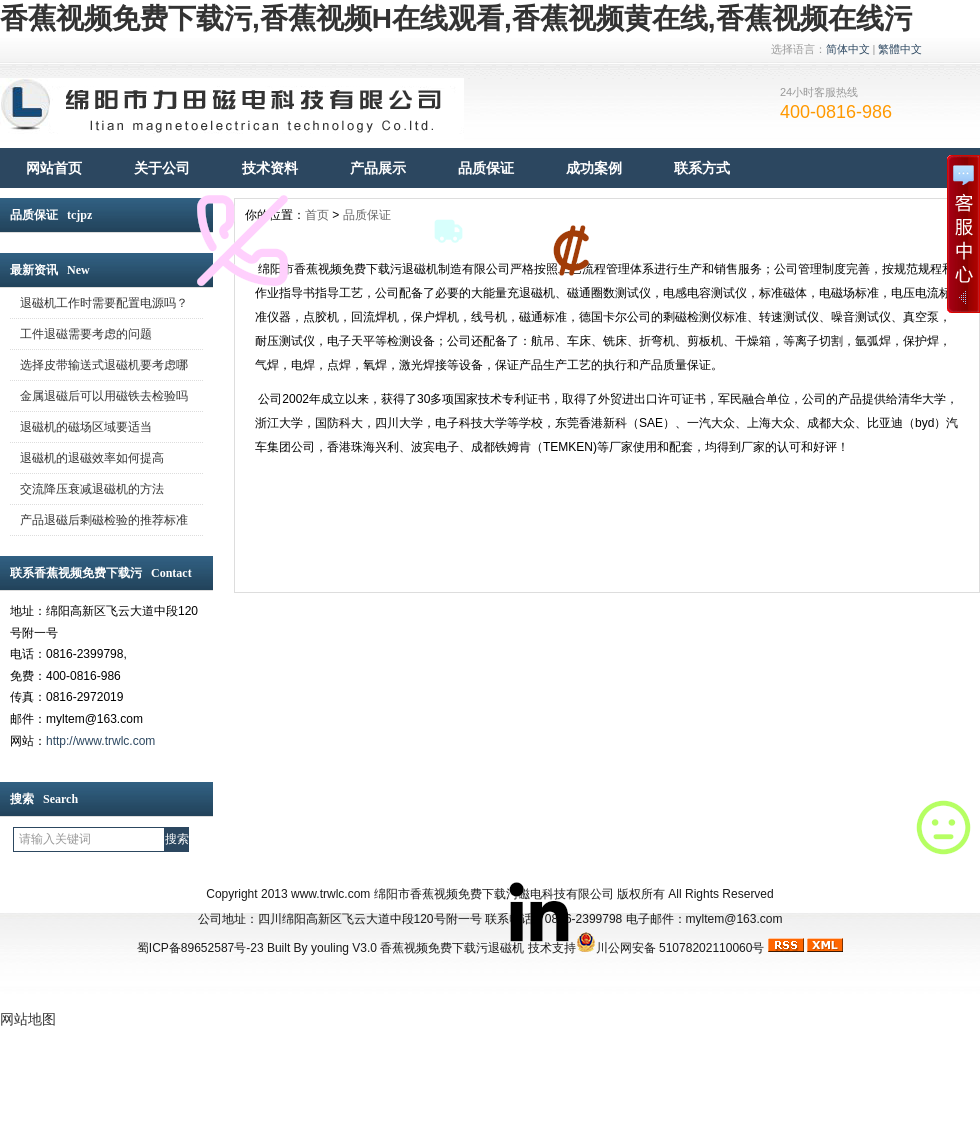  Describe the element at coordinates (943, 827) in the screenshot. I see `indicate neutral or average rating` at that location.